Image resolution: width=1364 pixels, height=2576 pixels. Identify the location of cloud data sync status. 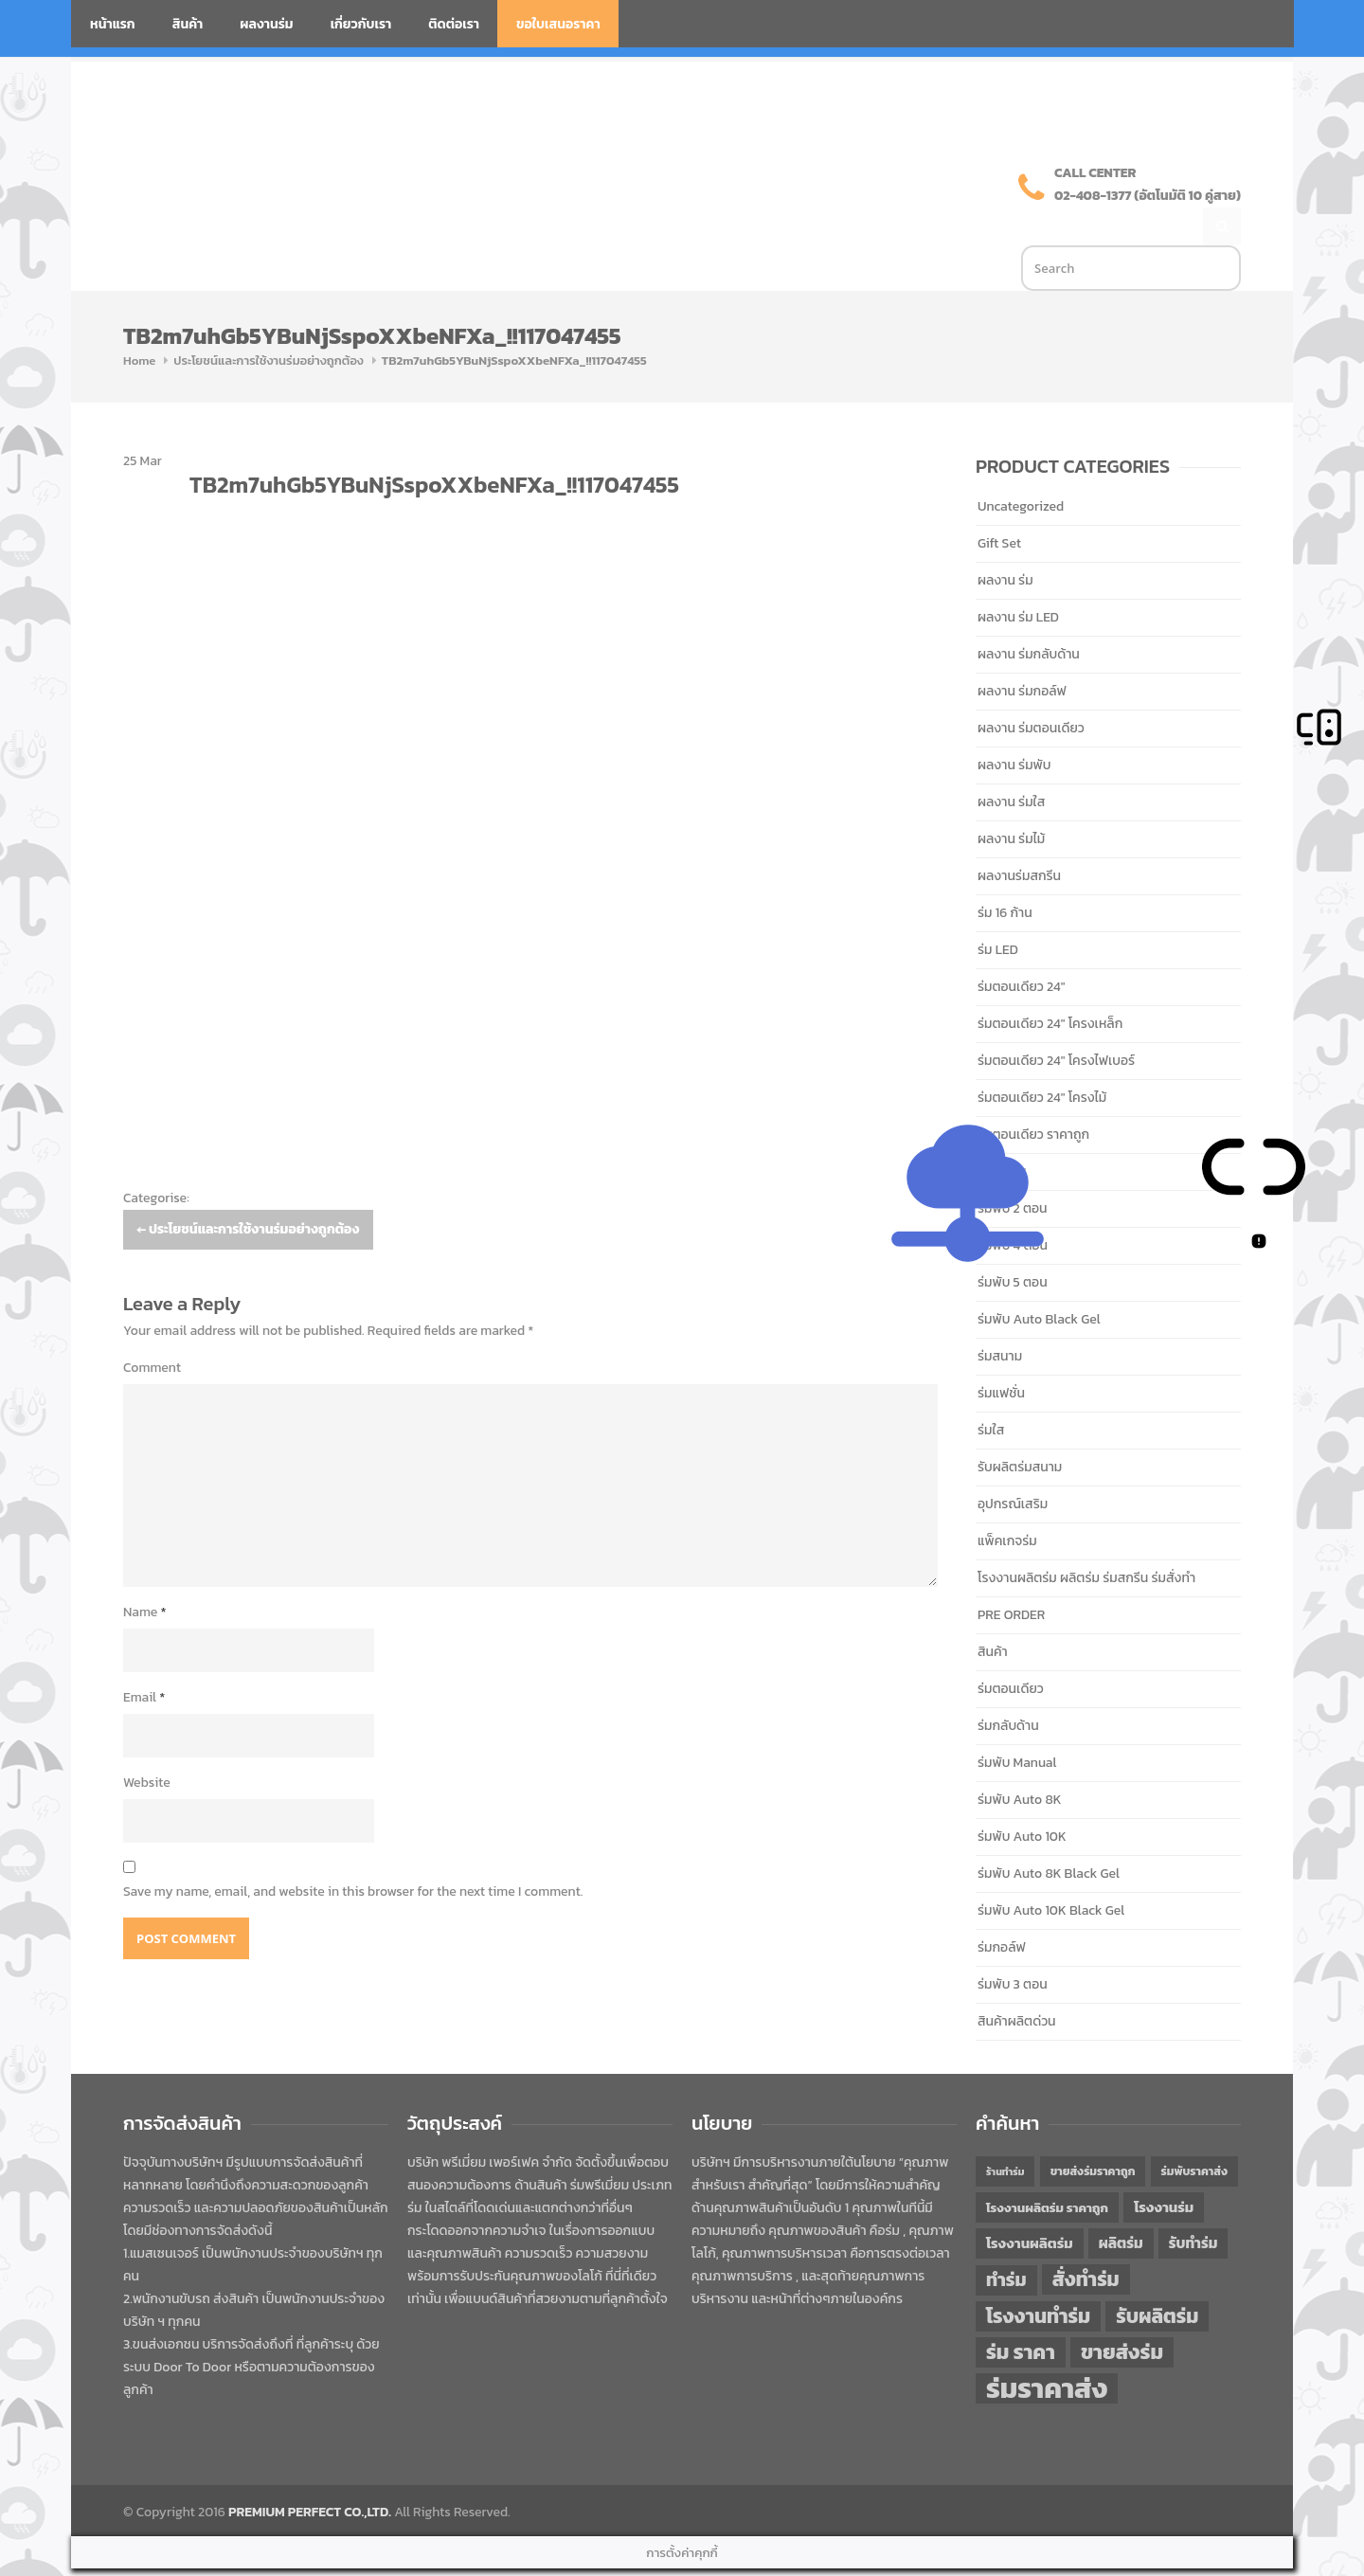
(967, 1193).